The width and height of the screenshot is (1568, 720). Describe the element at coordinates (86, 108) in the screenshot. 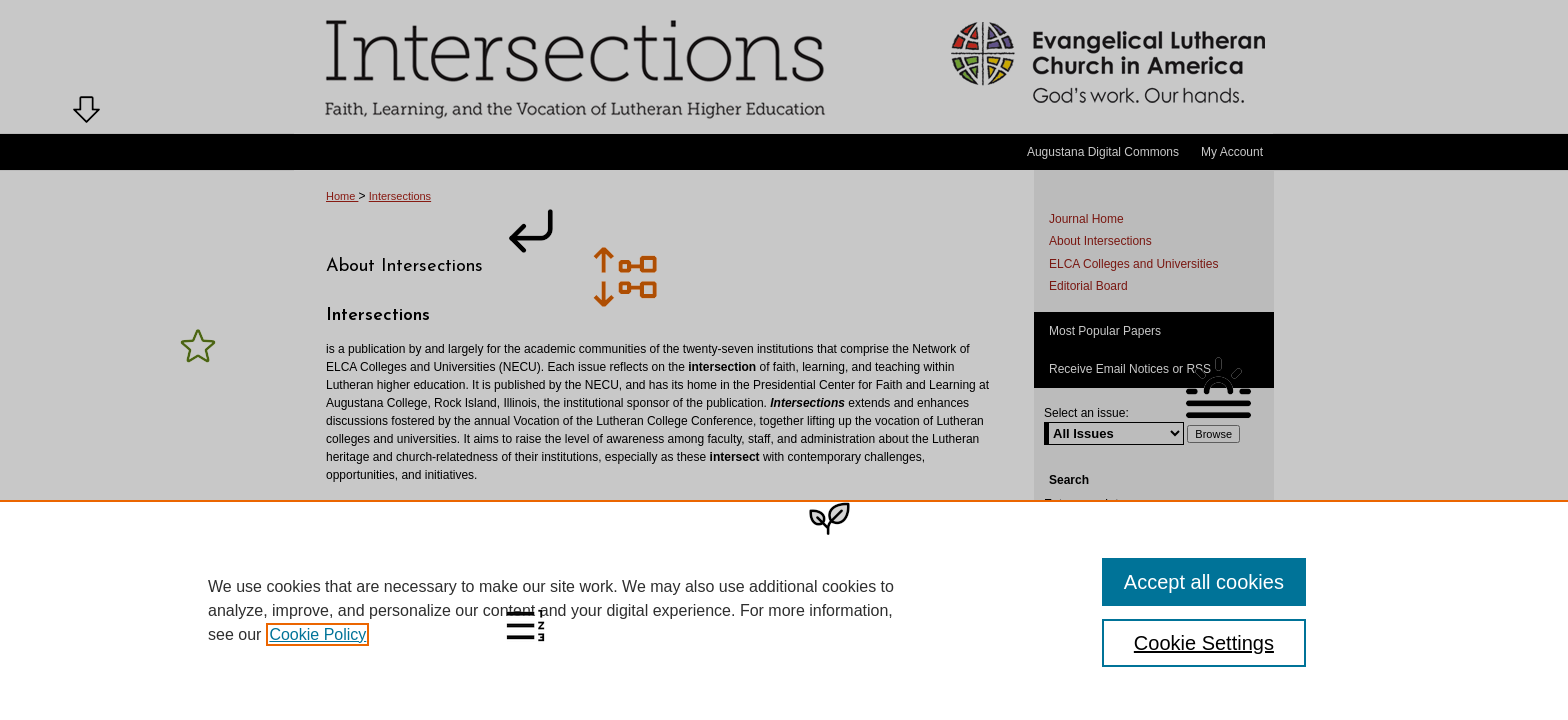

I see `download a file or content` at that location.